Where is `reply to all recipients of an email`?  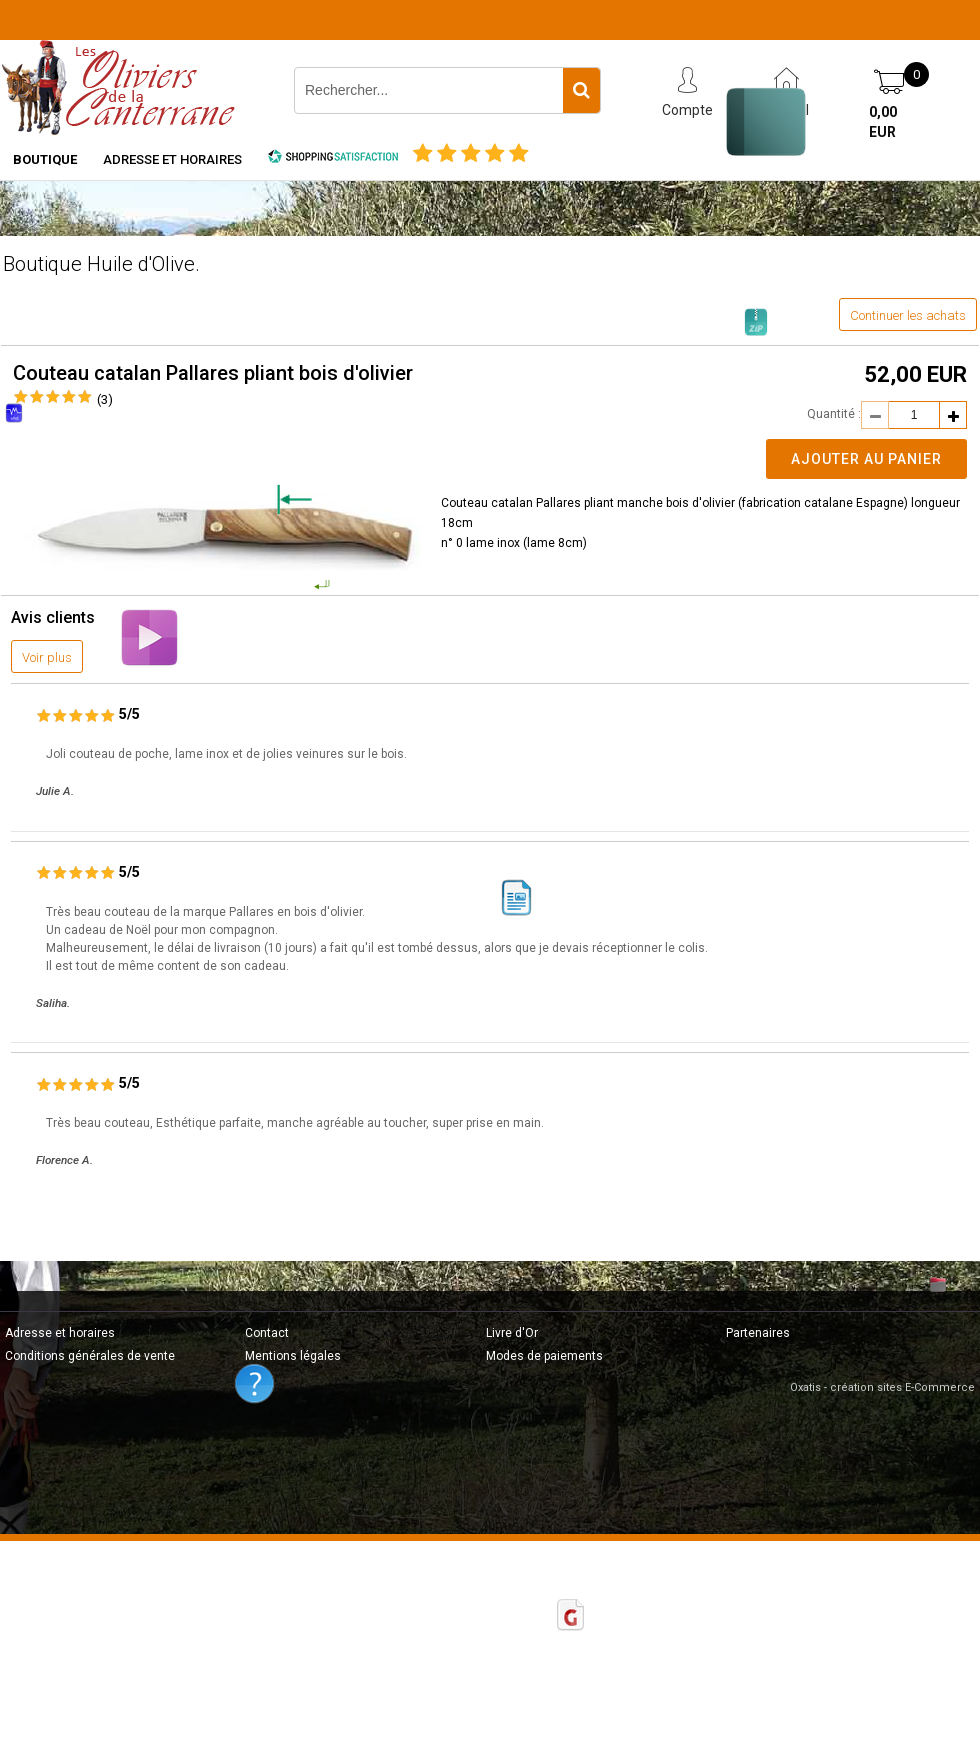
reply to all recipients of an email is located at coordinates (321, 583).